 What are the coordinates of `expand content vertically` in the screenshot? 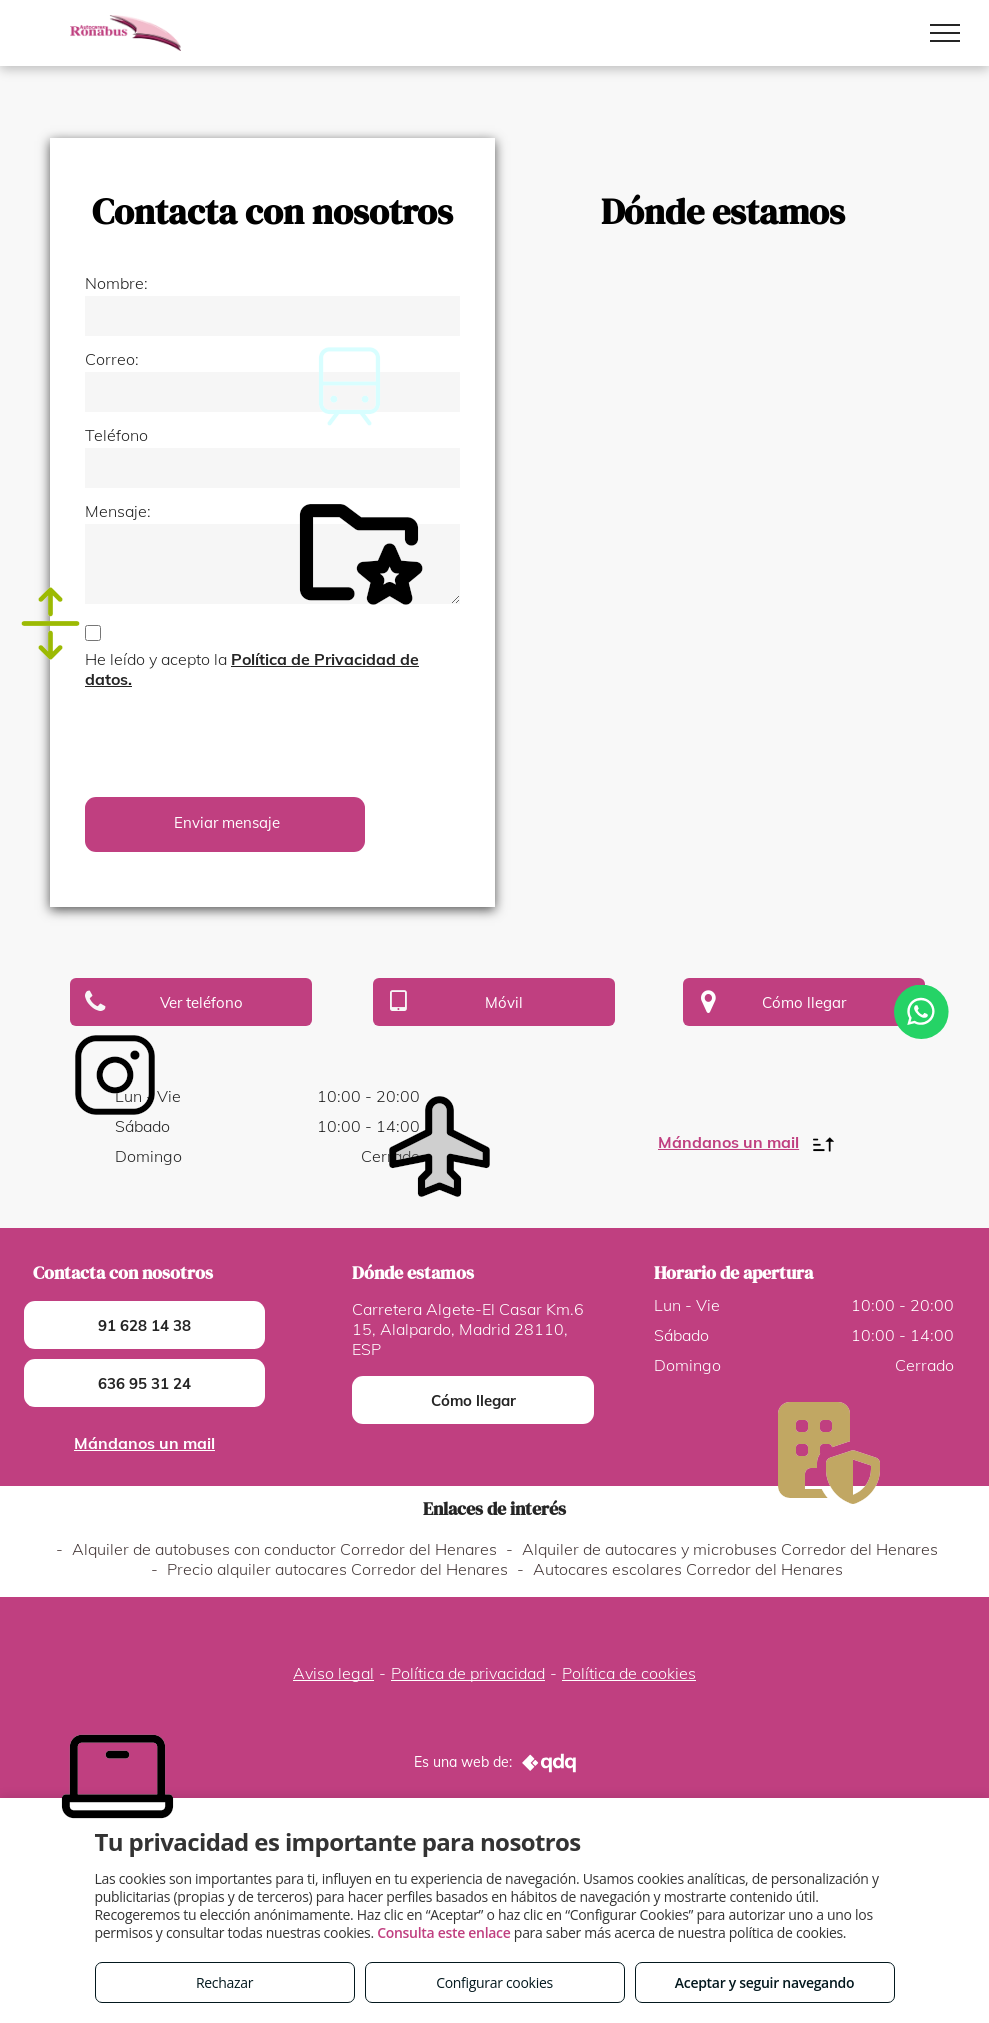 It's located at (50, 623).